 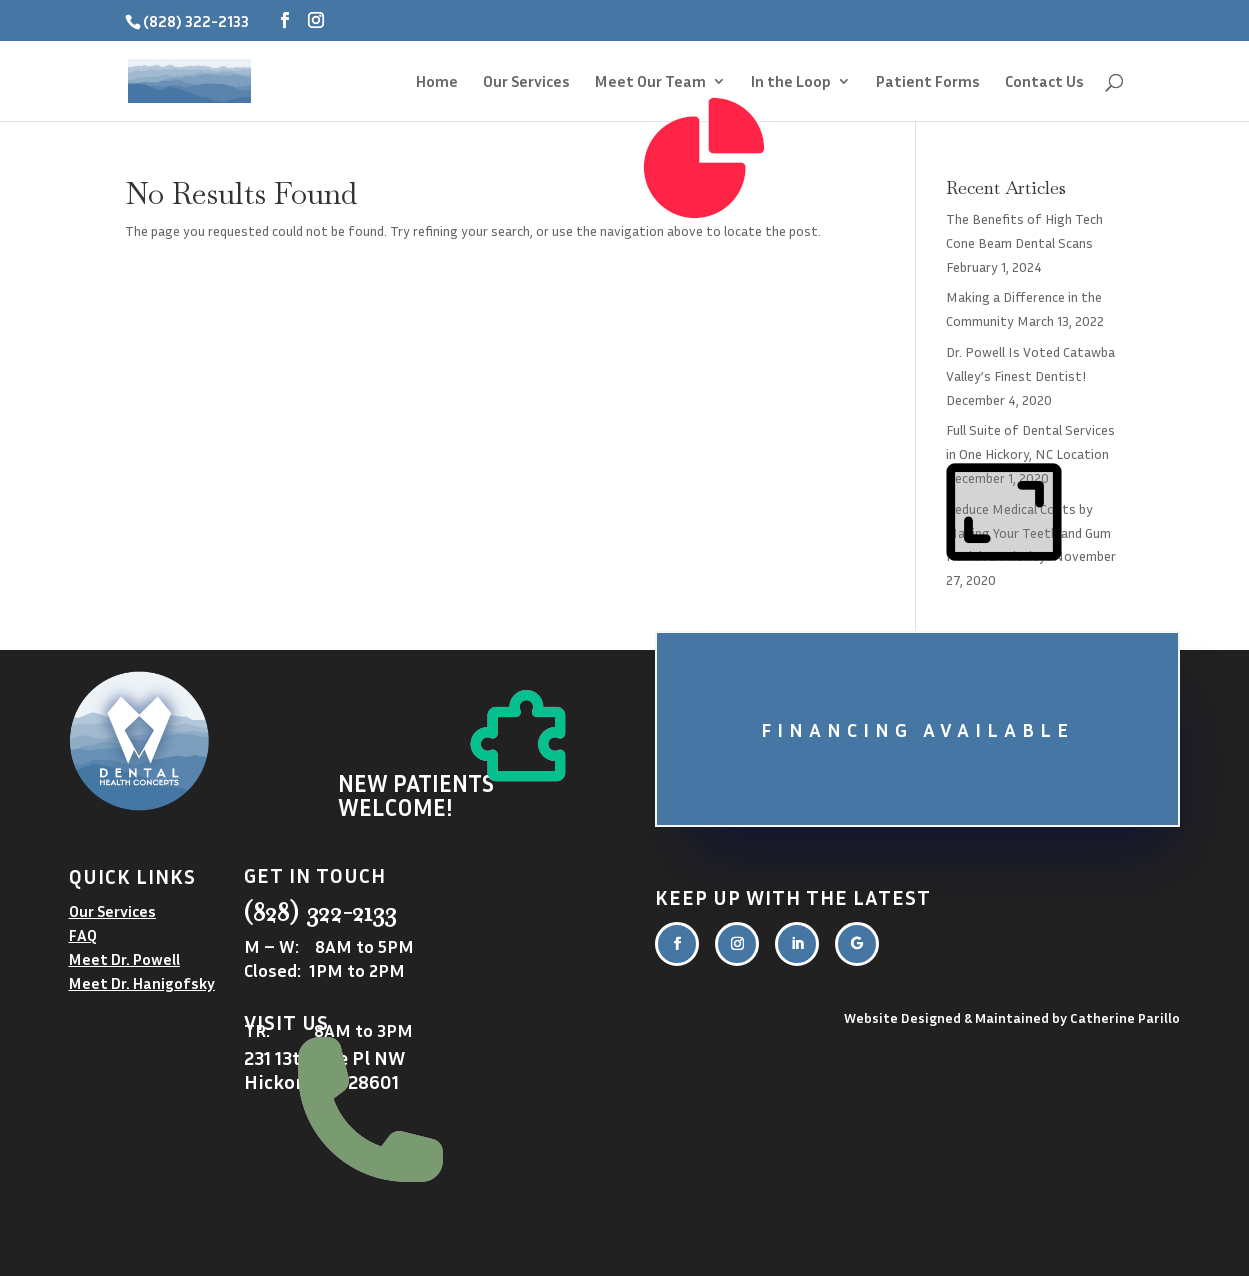 I want to click on make a phone call, so click(x=370, y=1109).